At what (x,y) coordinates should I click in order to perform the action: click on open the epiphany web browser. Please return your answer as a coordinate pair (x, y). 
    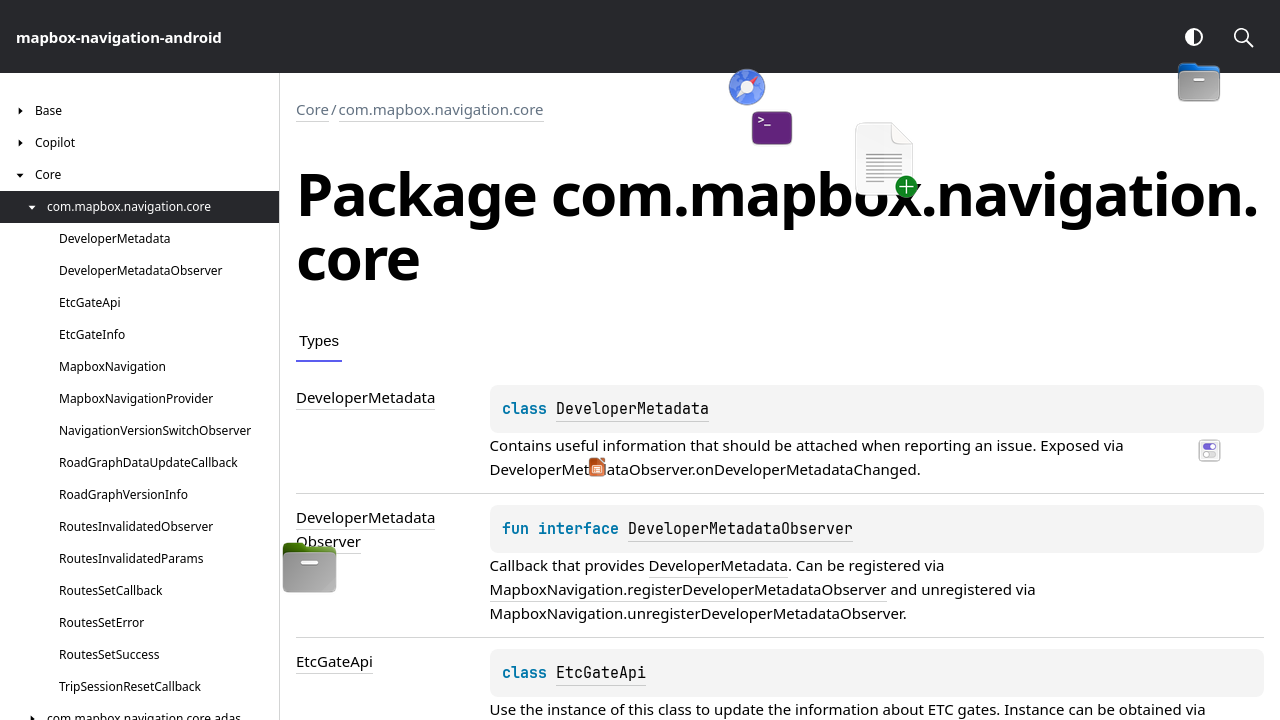
    Looking at the image, I should click on (747, 87).